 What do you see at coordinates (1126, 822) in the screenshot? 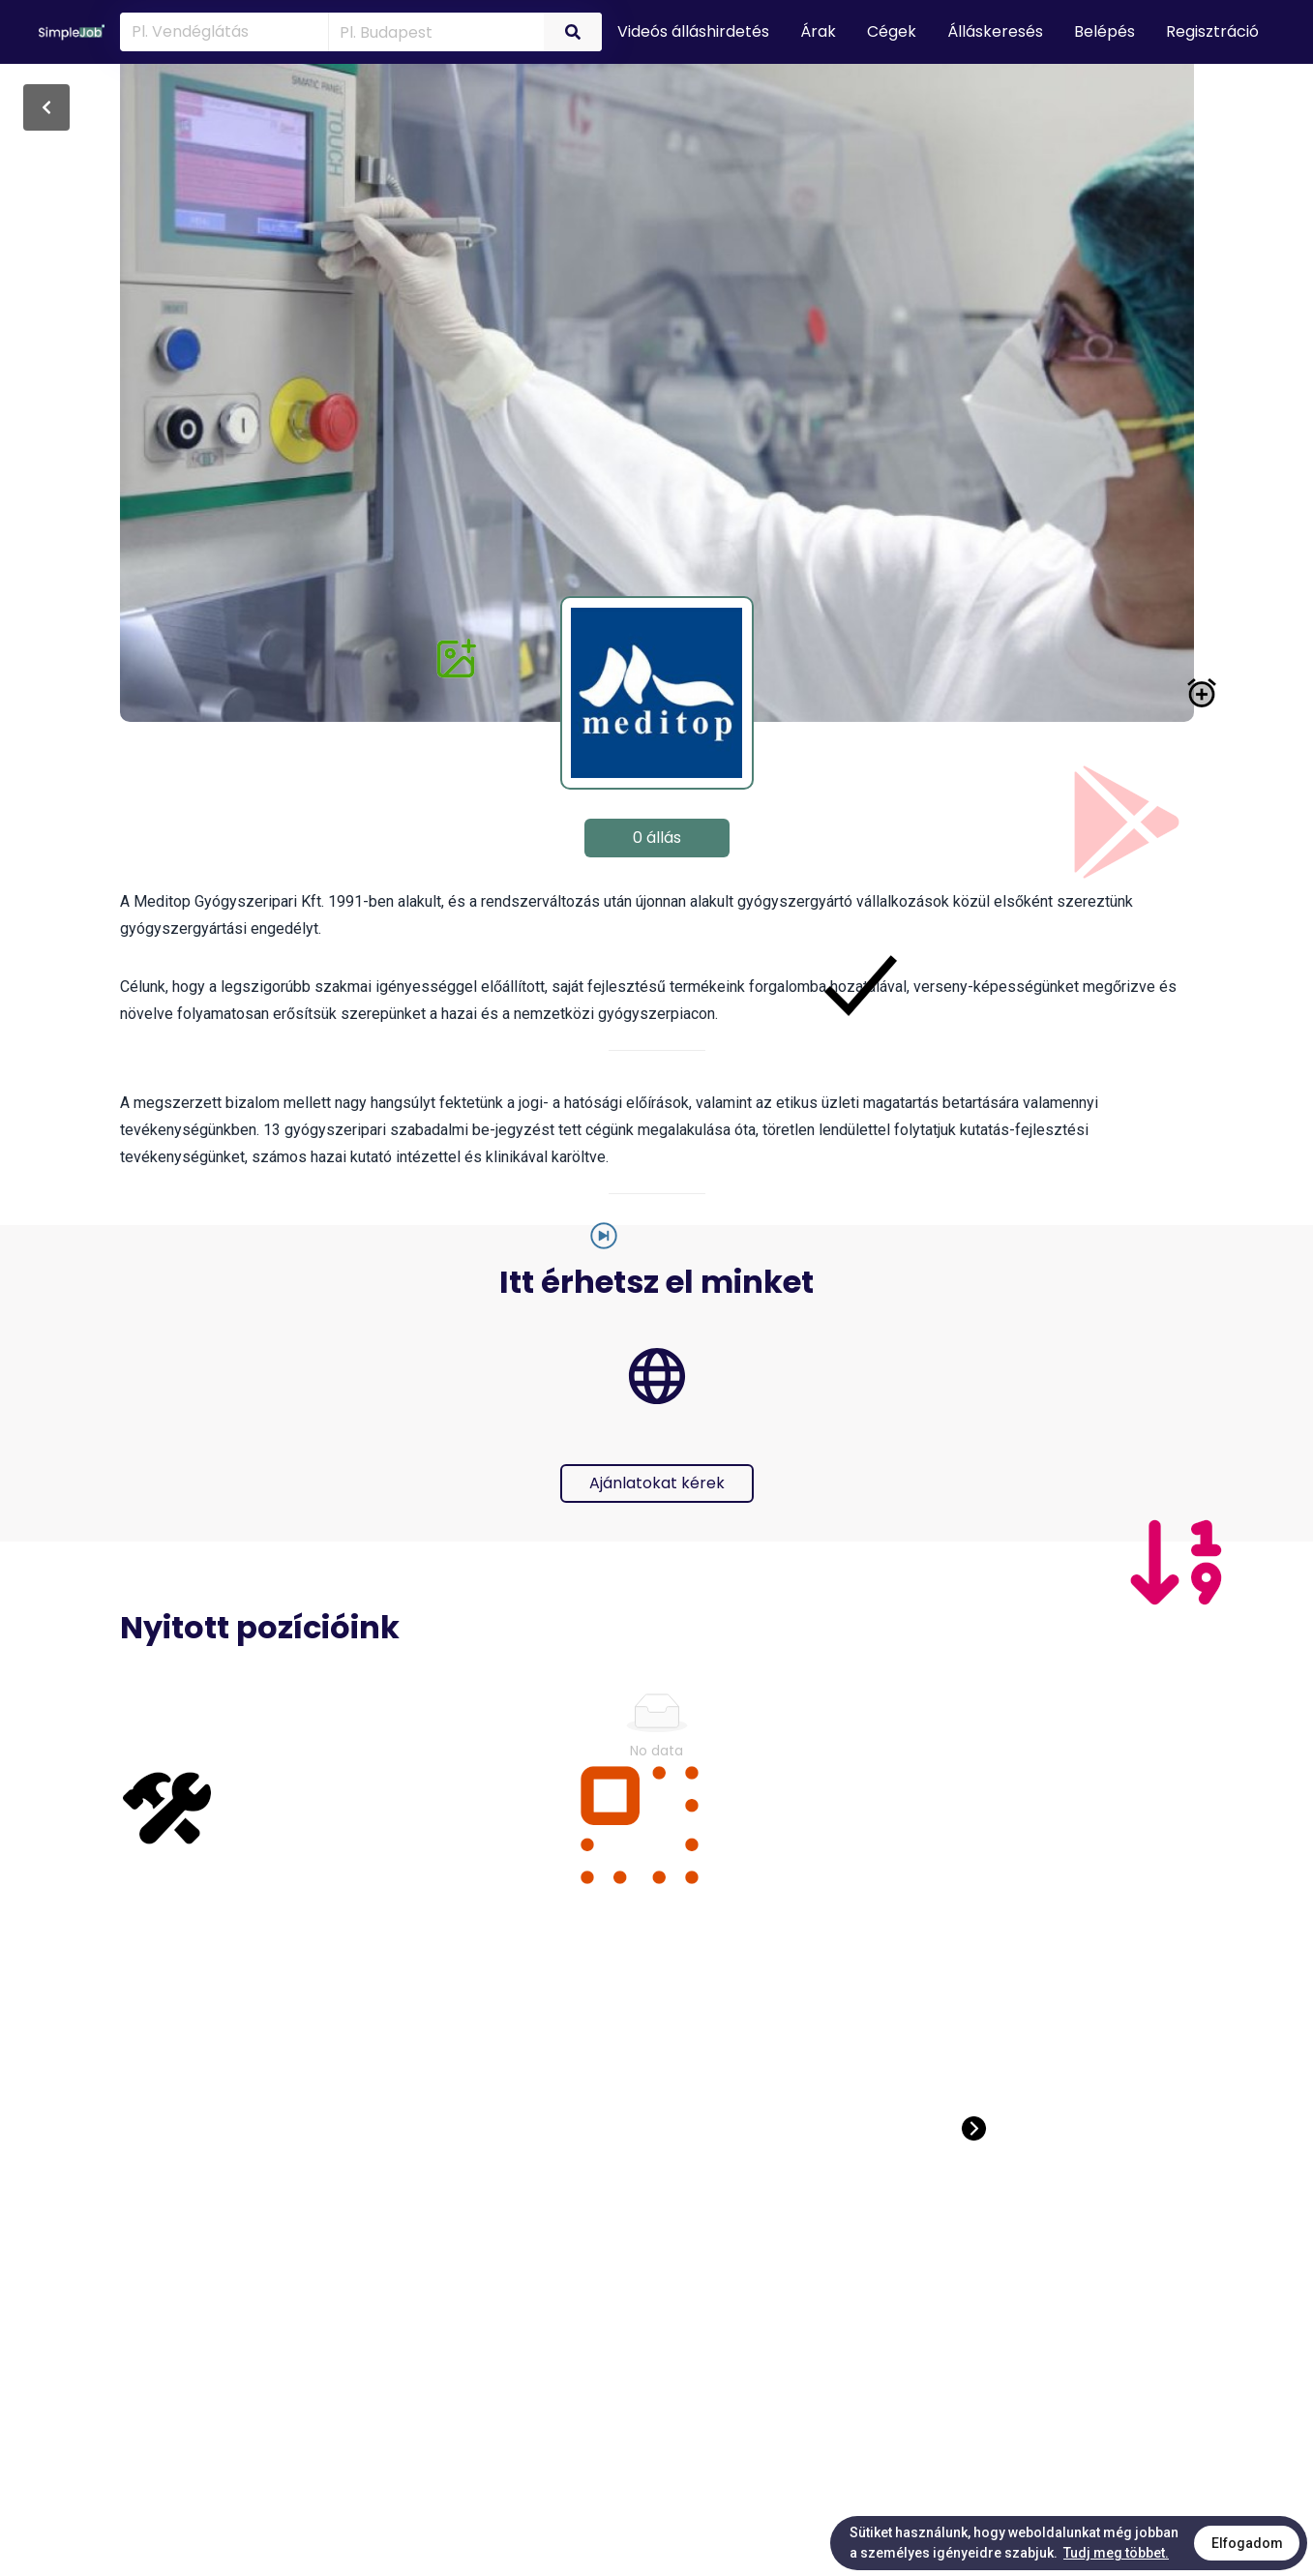
I see `open google play store` at bounding box center [1126, 822].